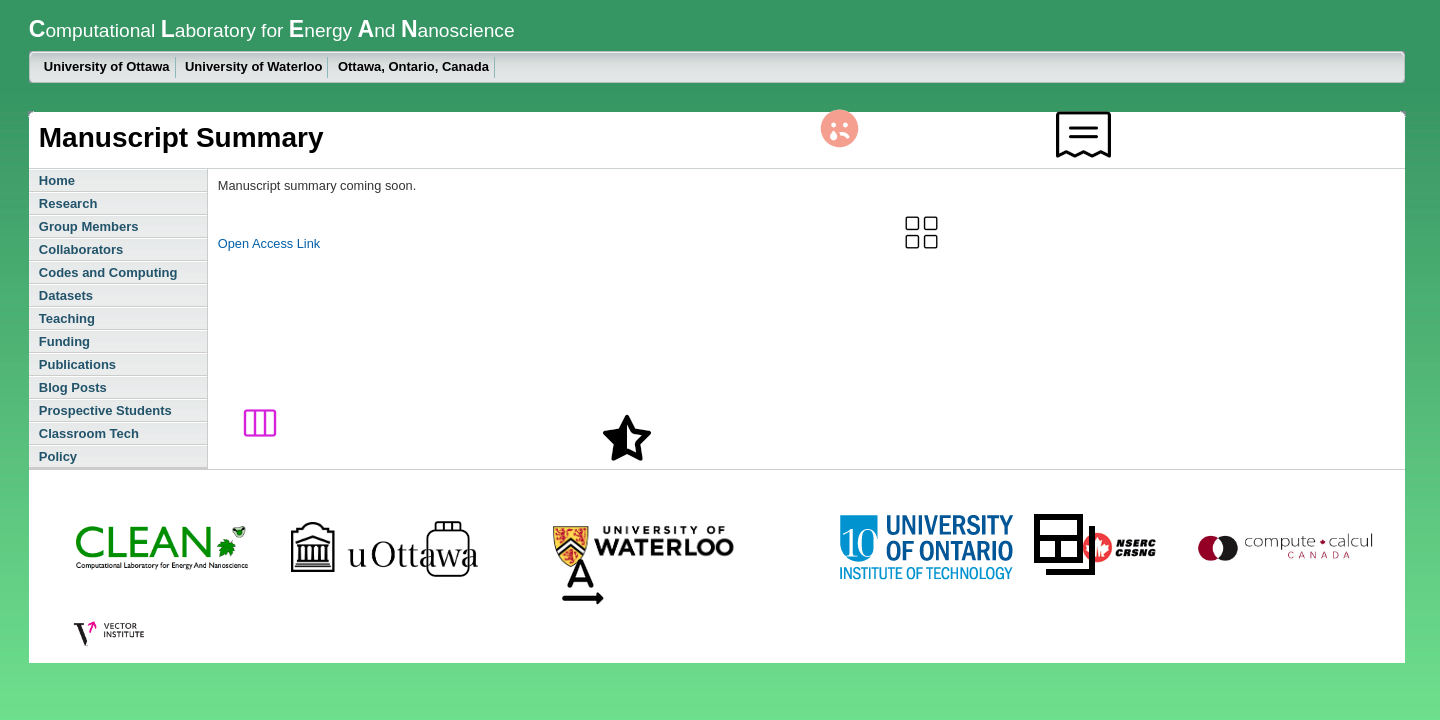 The height and width of the screenshot is (720, 1440). What do you see at coordinates (260, 423) in the screenshot?
I see `switch to column view layout` at bounding box center [260, 423].